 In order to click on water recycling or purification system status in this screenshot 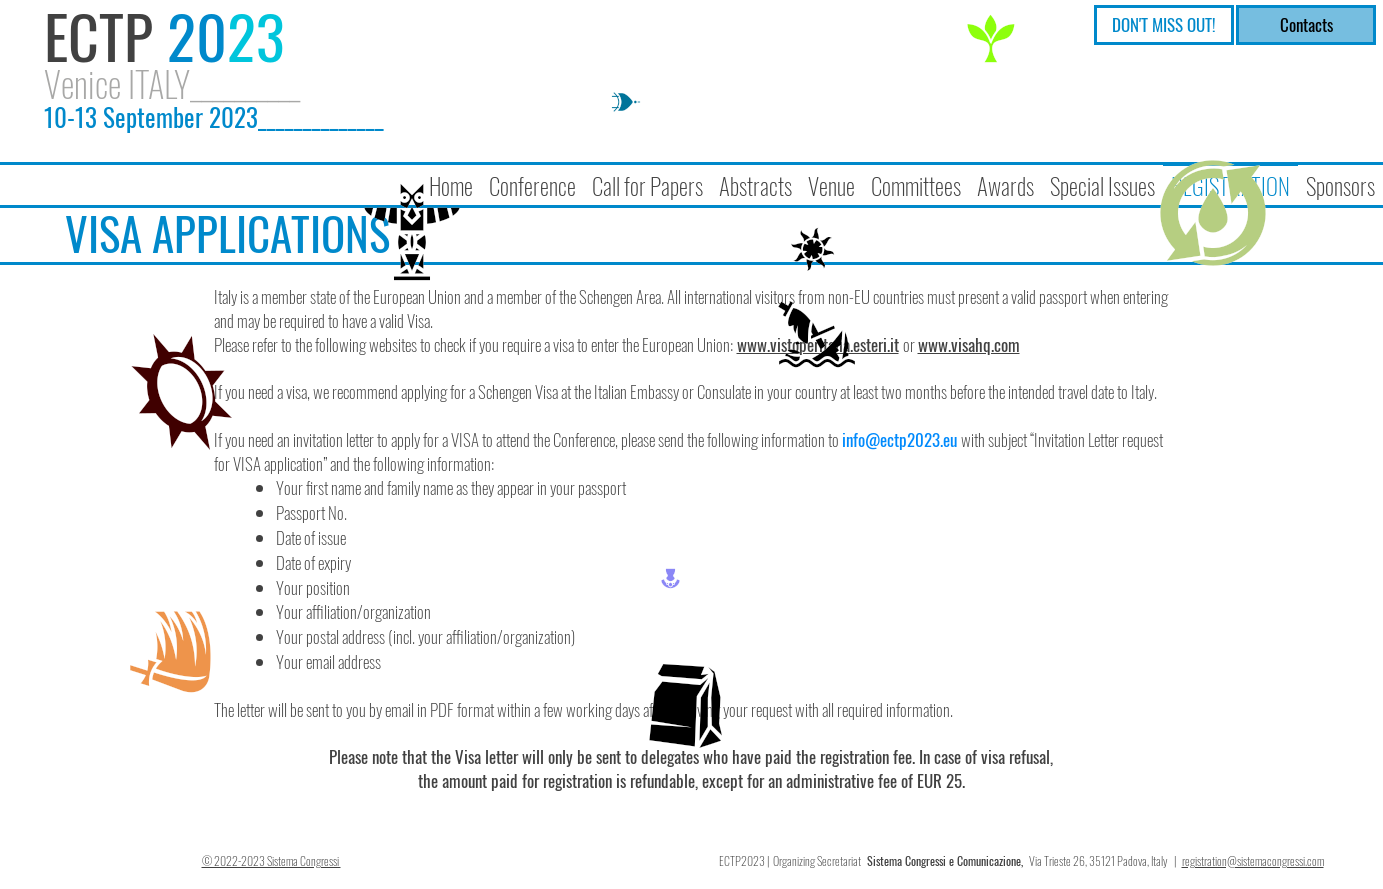, I will do `click(1213, 213)`.